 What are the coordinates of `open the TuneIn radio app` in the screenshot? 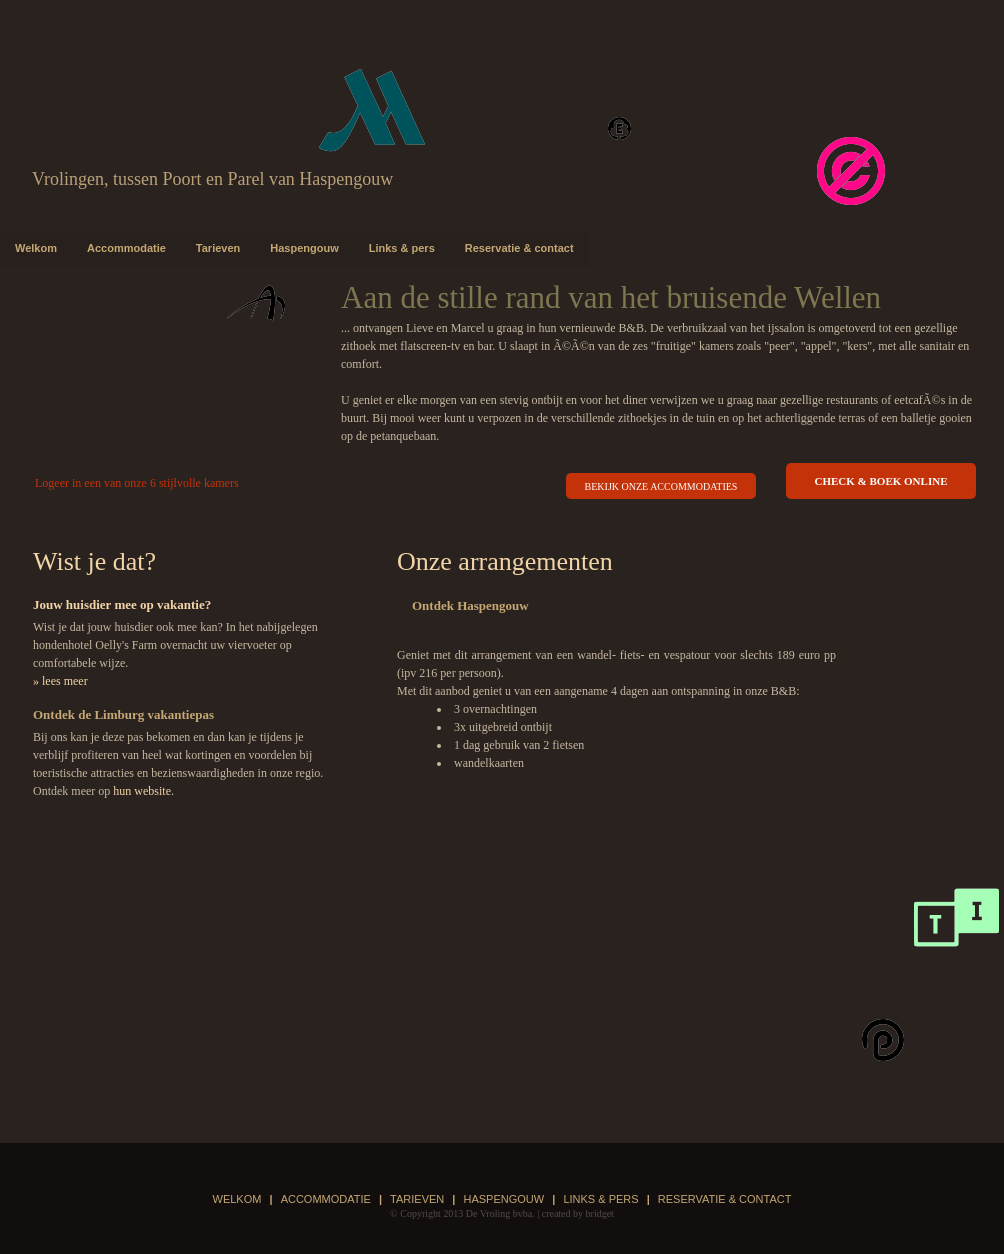 It's located at (956, 917).